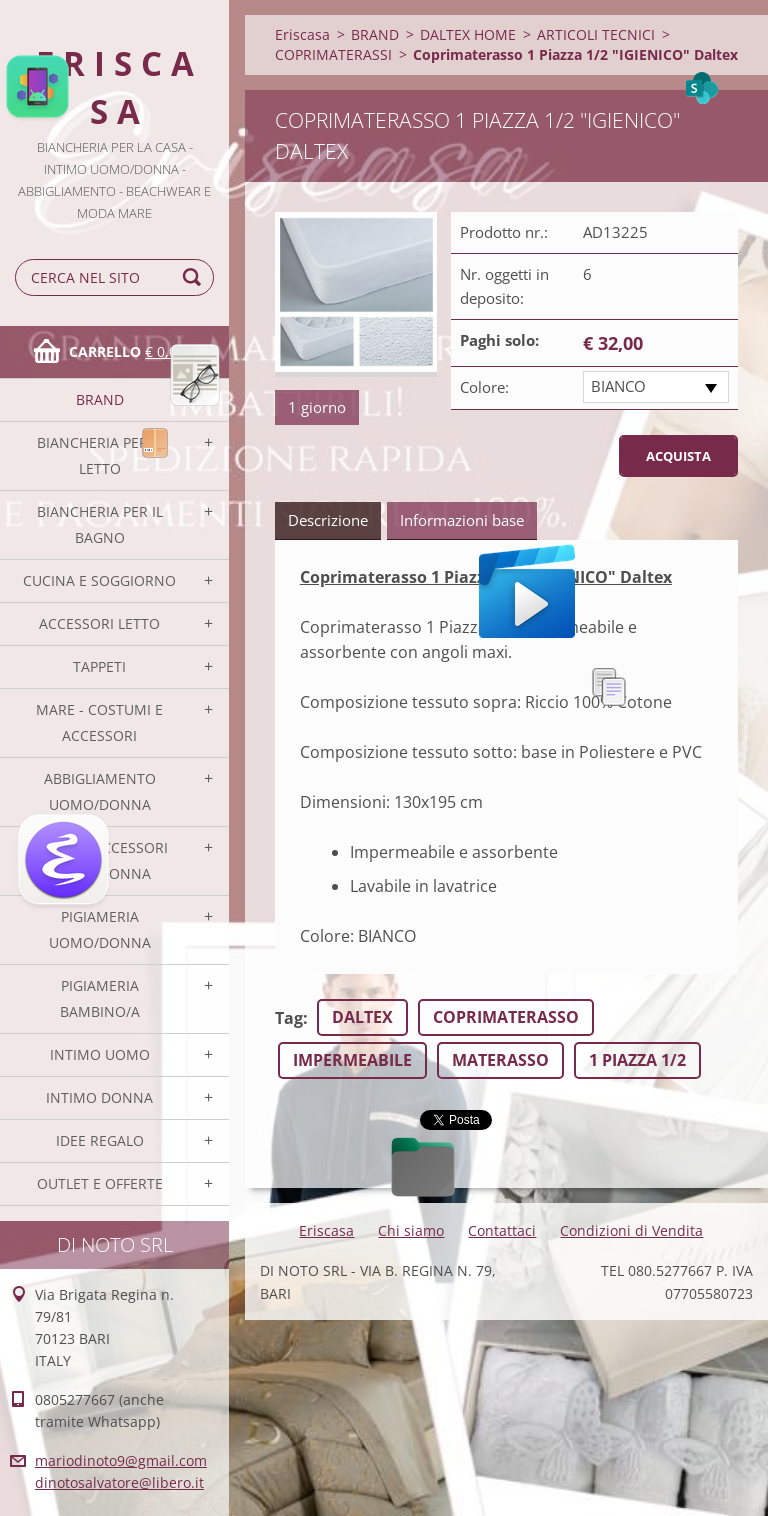 Image resolution: width=768 pixels, height=1516 pixels. Describe the element at coordinates (37, 86) in the screenshot. I see `launch guiscrcpy android screen mirroring app` at that location.